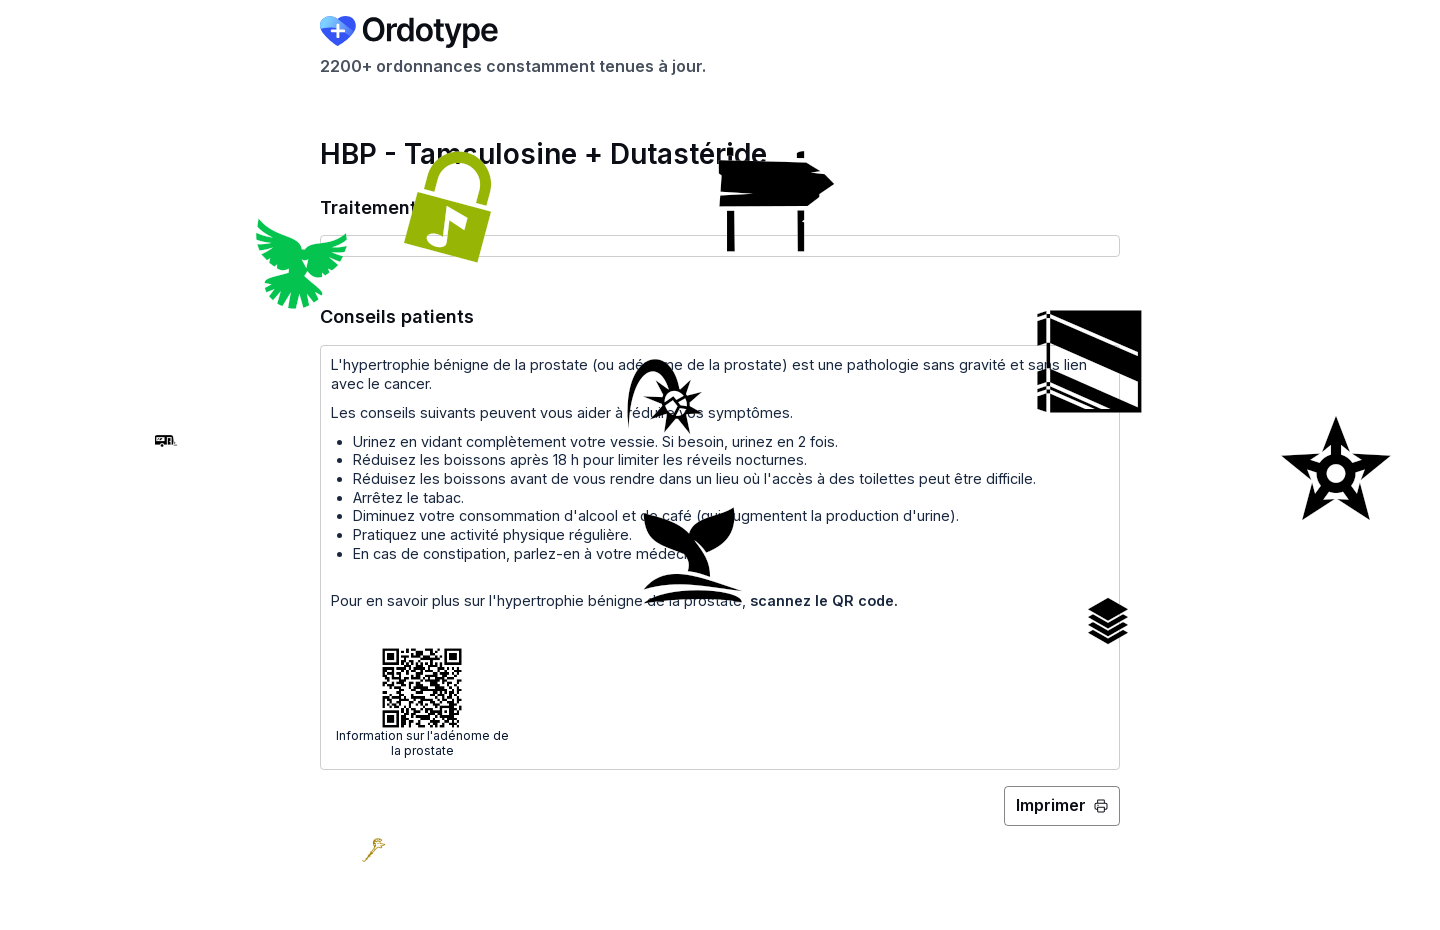  What do you see at coordinates (1088, 361) in the screenshot?
I see `indicates armor or defensive equipment` at bounding box center [1088, 361].